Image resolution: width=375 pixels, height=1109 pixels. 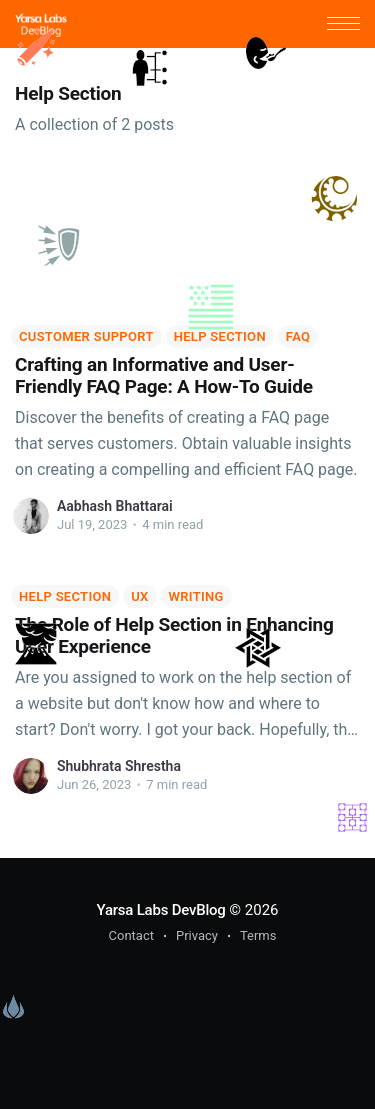 I want to click on decorative geometric star emblem or badge, so click(x=258, y=648).